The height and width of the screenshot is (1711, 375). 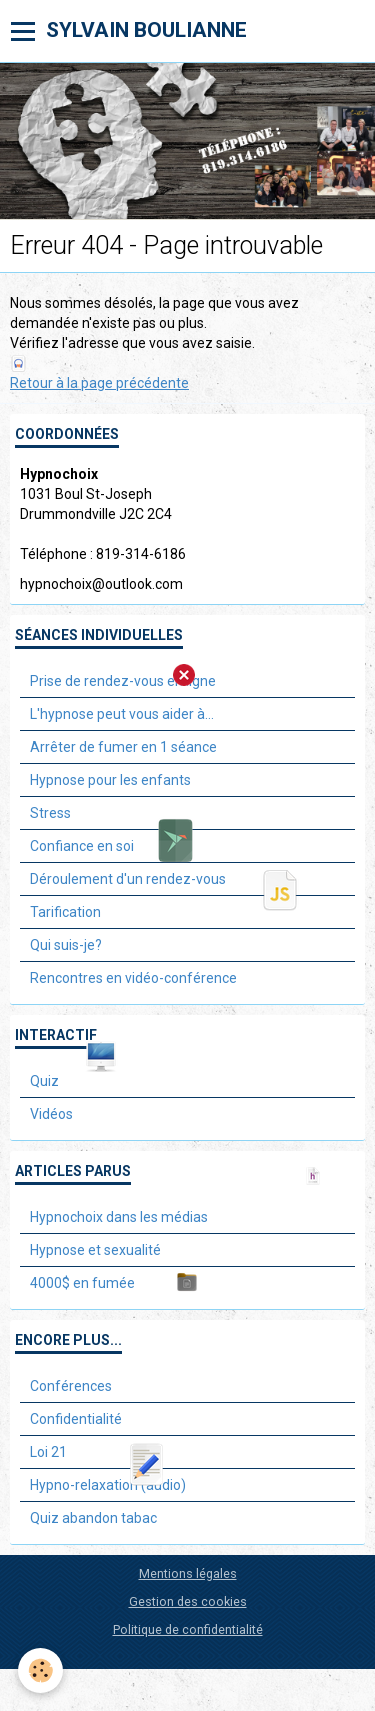 What do you see at coordinates (313, 1176) in the screenshot?
I see `a C++ header file` at bounding box center [313, 1176].